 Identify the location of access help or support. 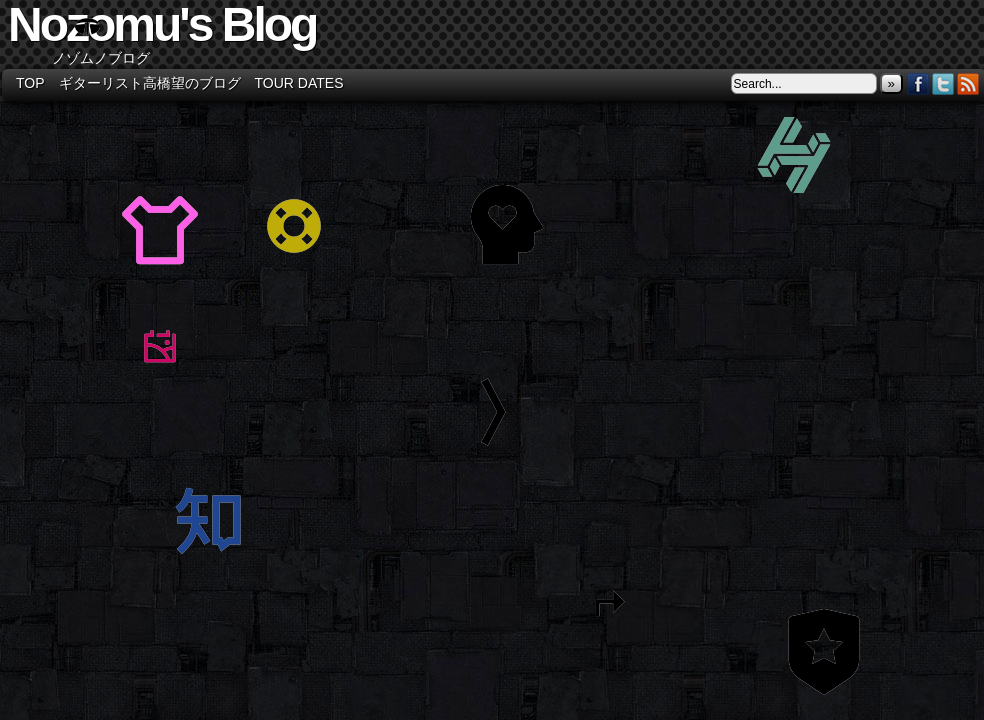
(294, 226).